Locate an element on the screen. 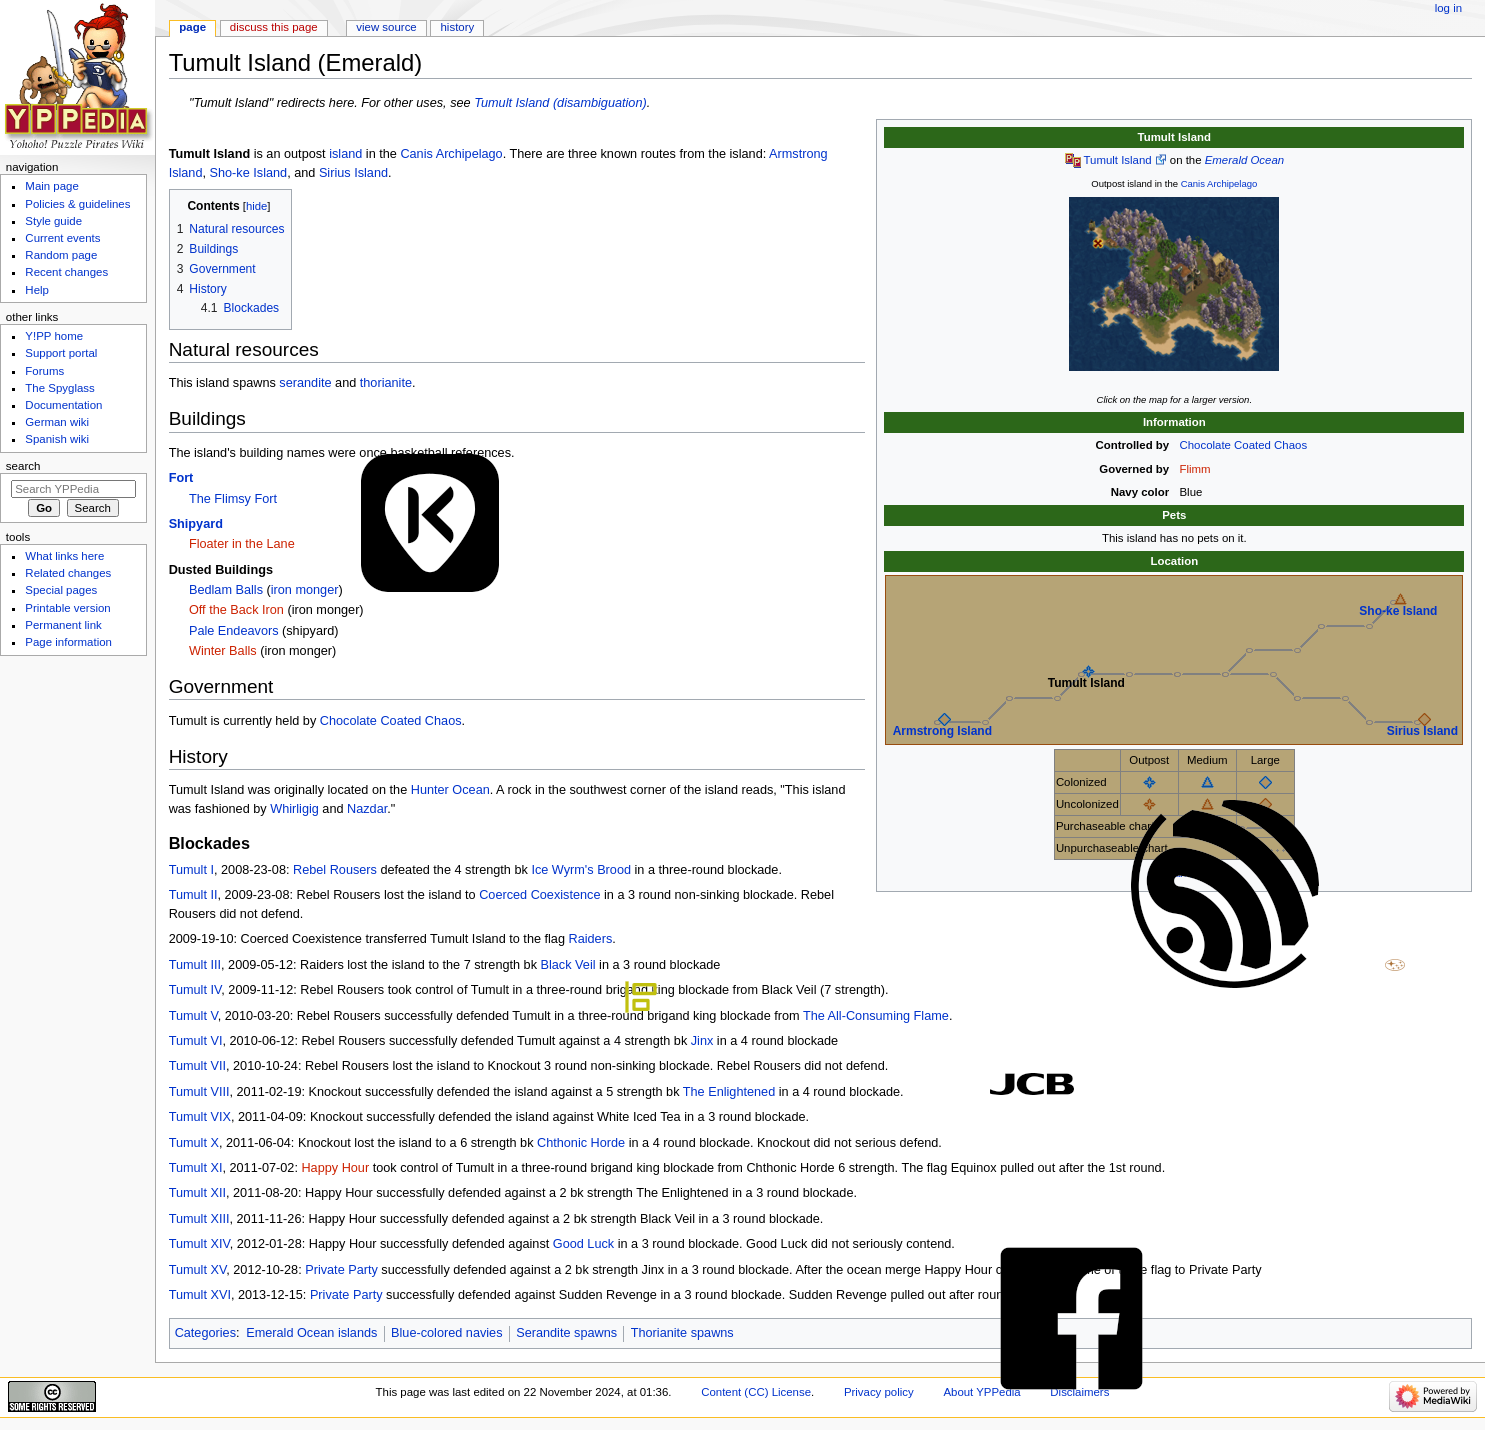 The image size is (1485, 1430). espressif systems company logo is located at coordinates (1225, 894).